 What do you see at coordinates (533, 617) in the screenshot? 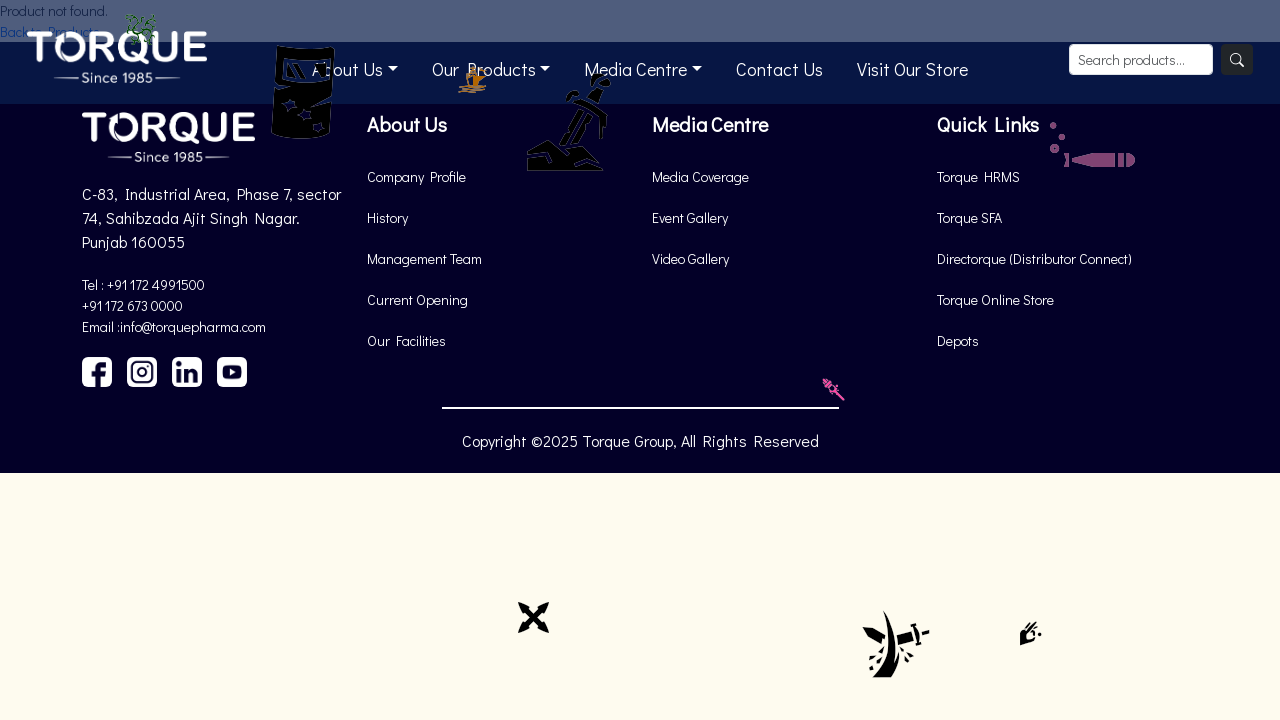
I see `expand content in multiple directions` at bounding box center [533, 617].